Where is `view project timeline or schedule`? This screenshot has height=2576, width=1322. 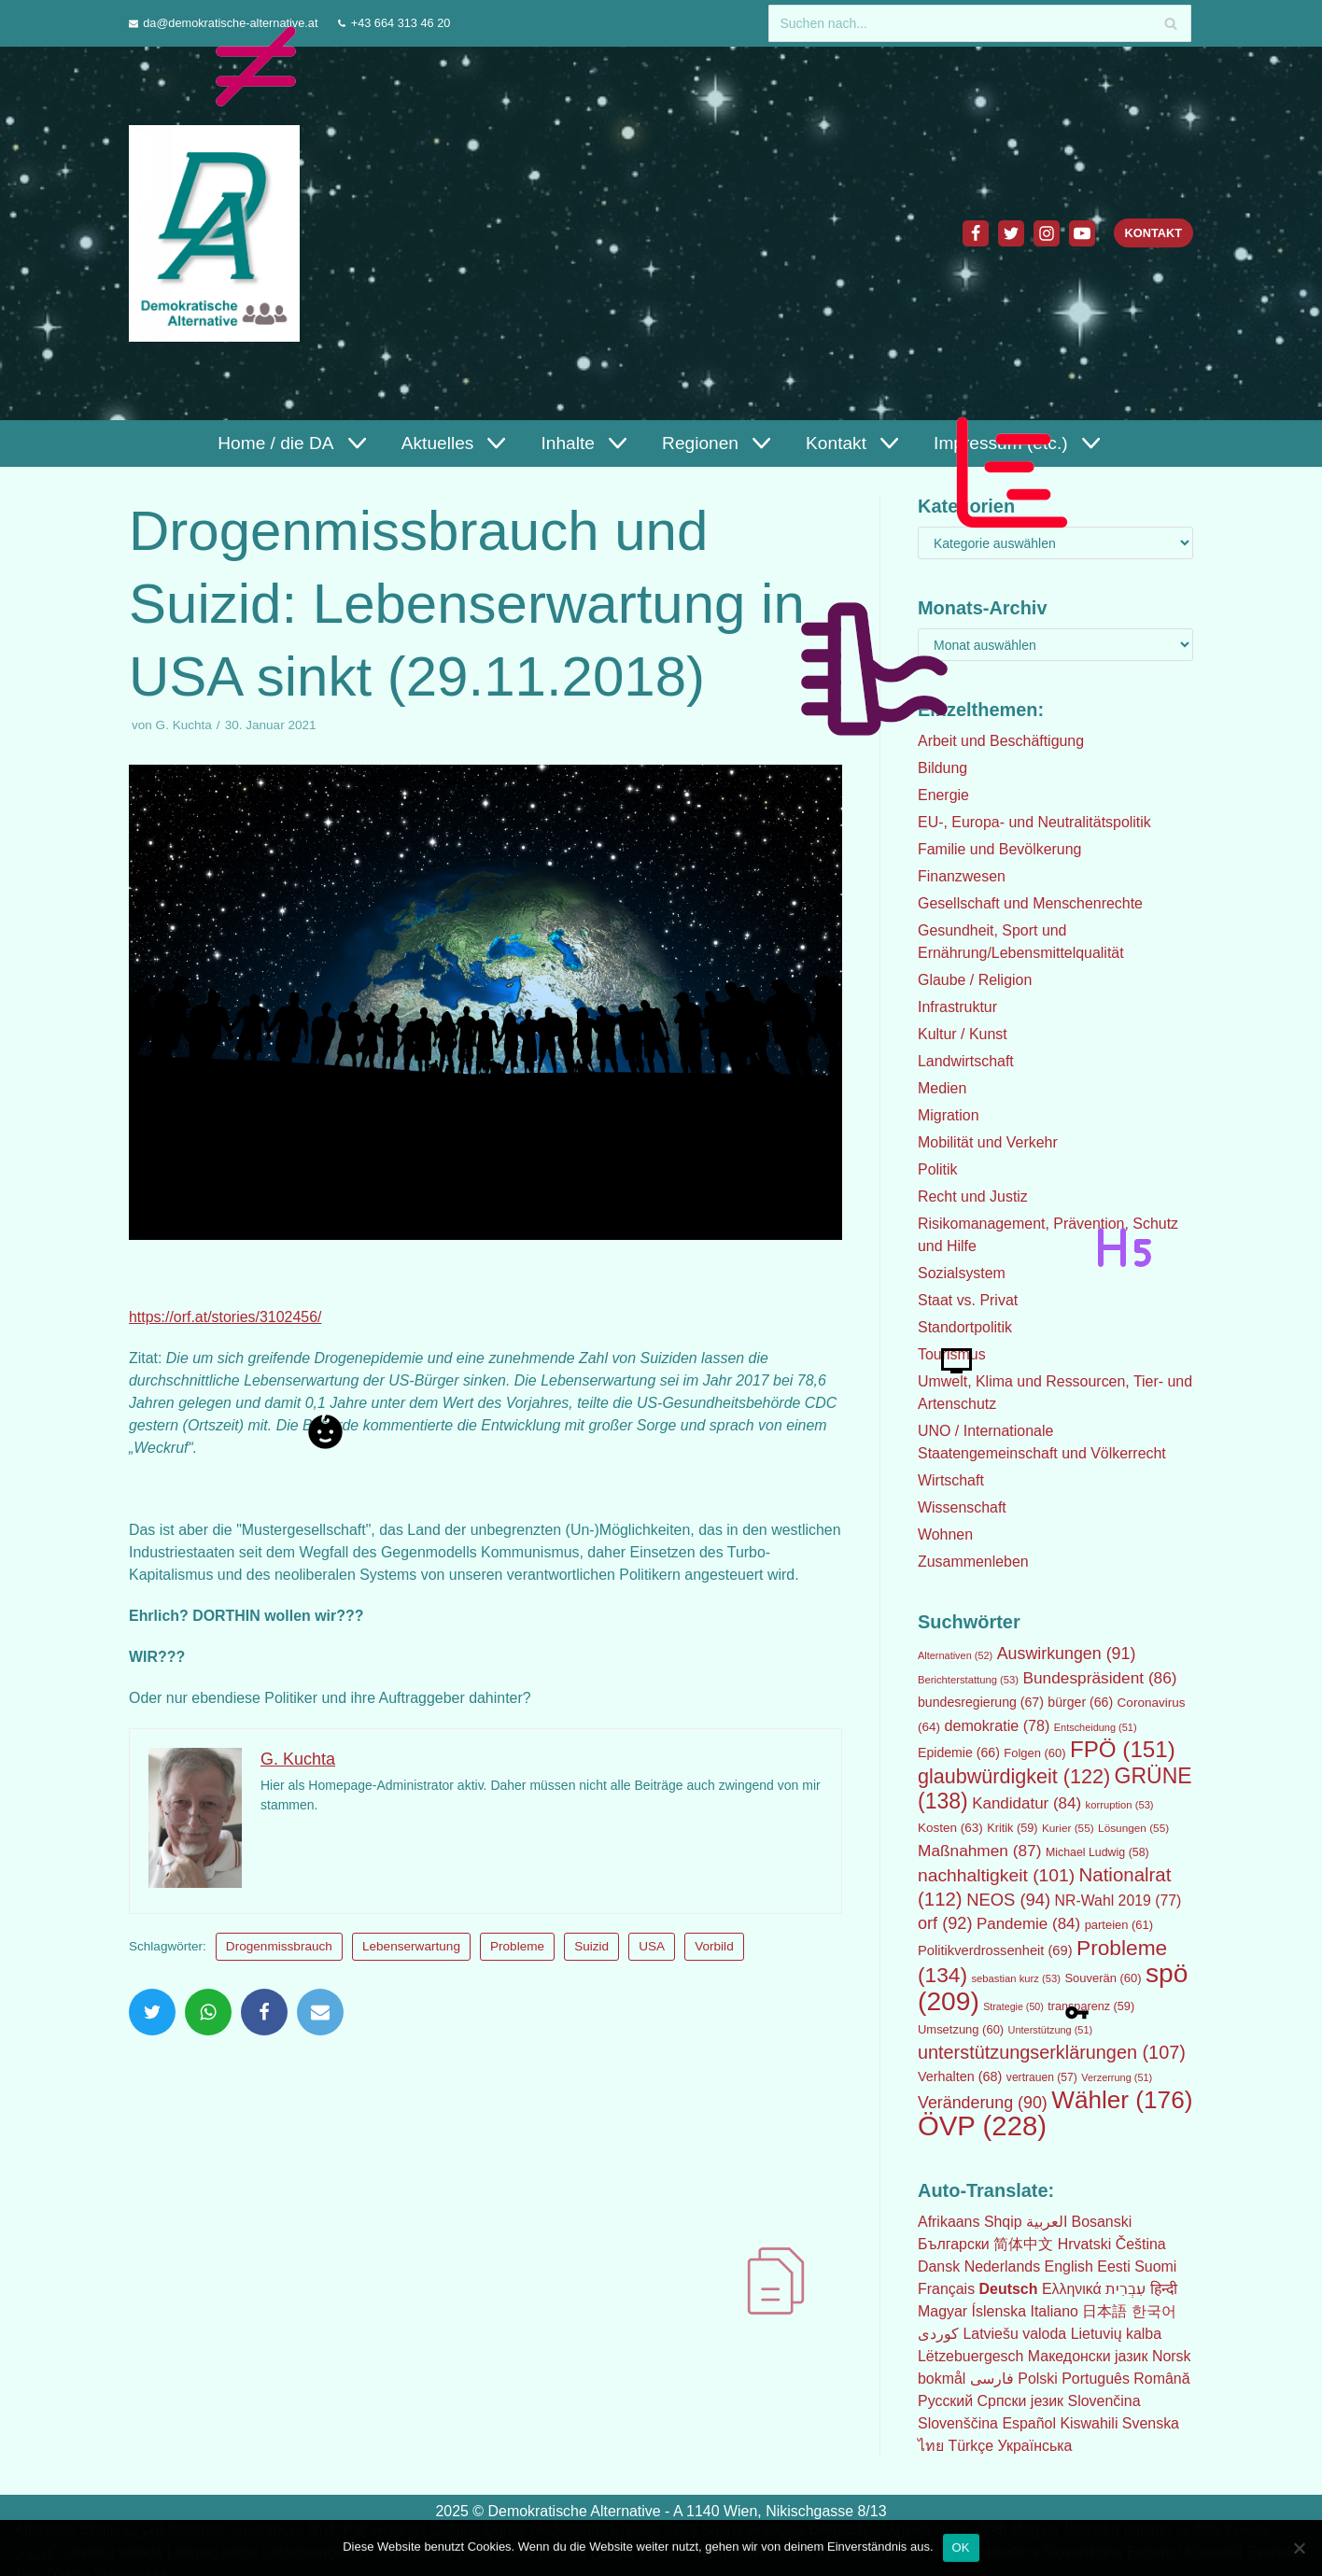
view project timeline or schedule is located at coordinates (1012, 472).